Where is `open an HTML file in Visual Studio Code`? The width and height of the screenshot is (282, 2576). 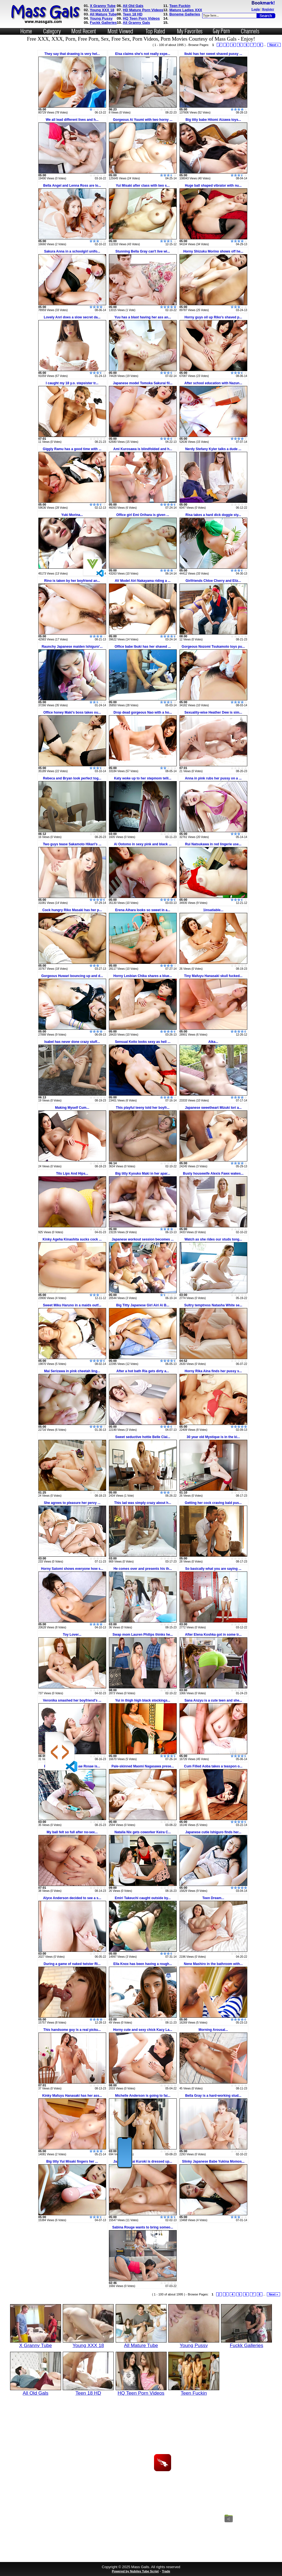
open an HTML file in Visual Studio Code is located at coordinates (60, 1752).